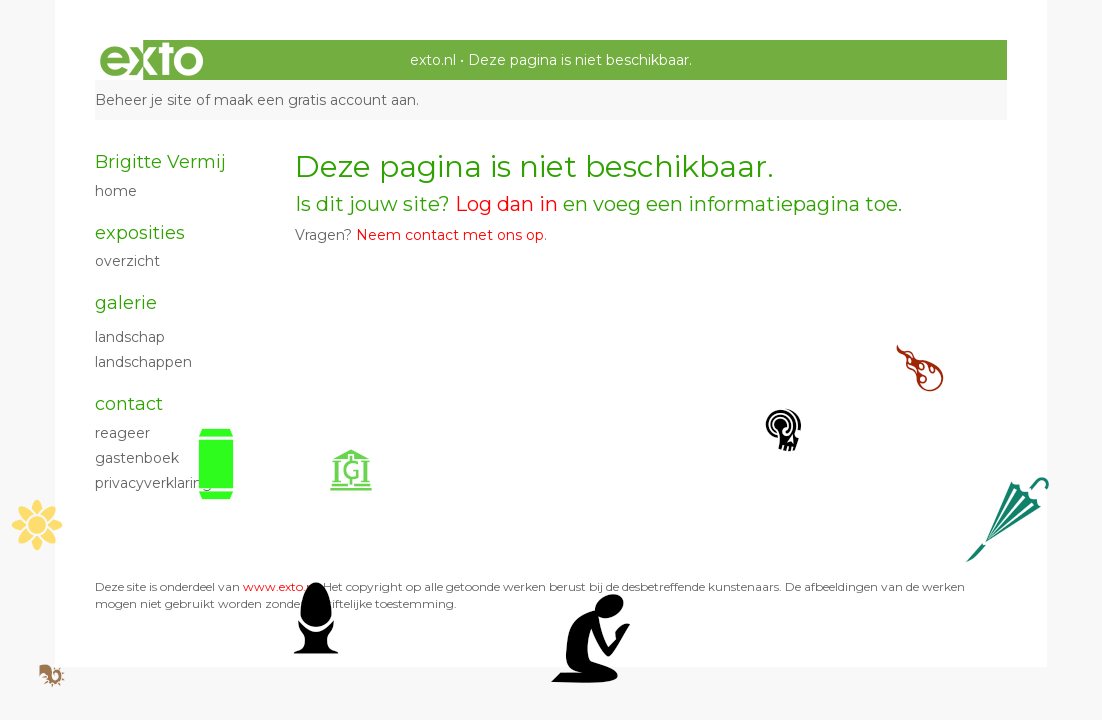 The width and height of the screenshot is (1102, 720). I want to click on decorative floral badge or achievement emblem, so click(37, 525).